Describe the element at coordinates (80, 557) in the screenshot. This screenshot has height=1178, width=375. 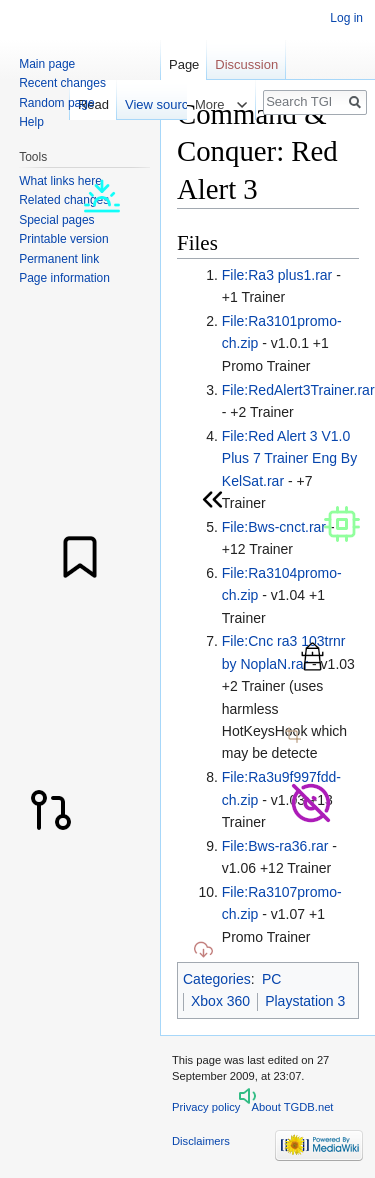
I see `save this item for later` at that location.